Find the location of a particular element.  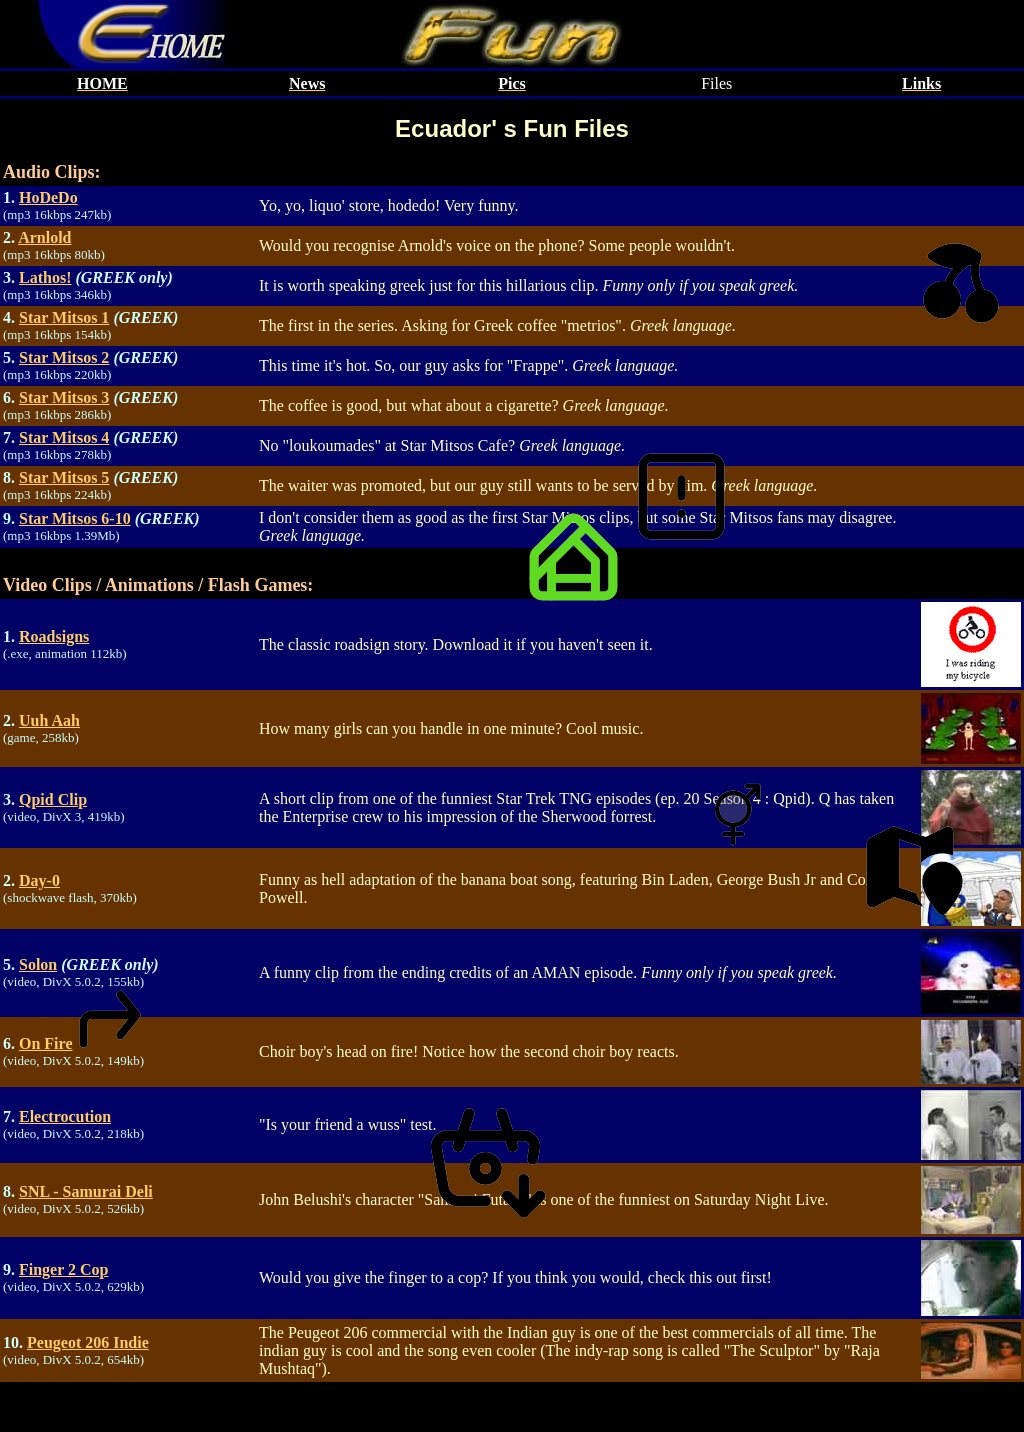

indicates fruit or food category is located at coordinates (961, 281).